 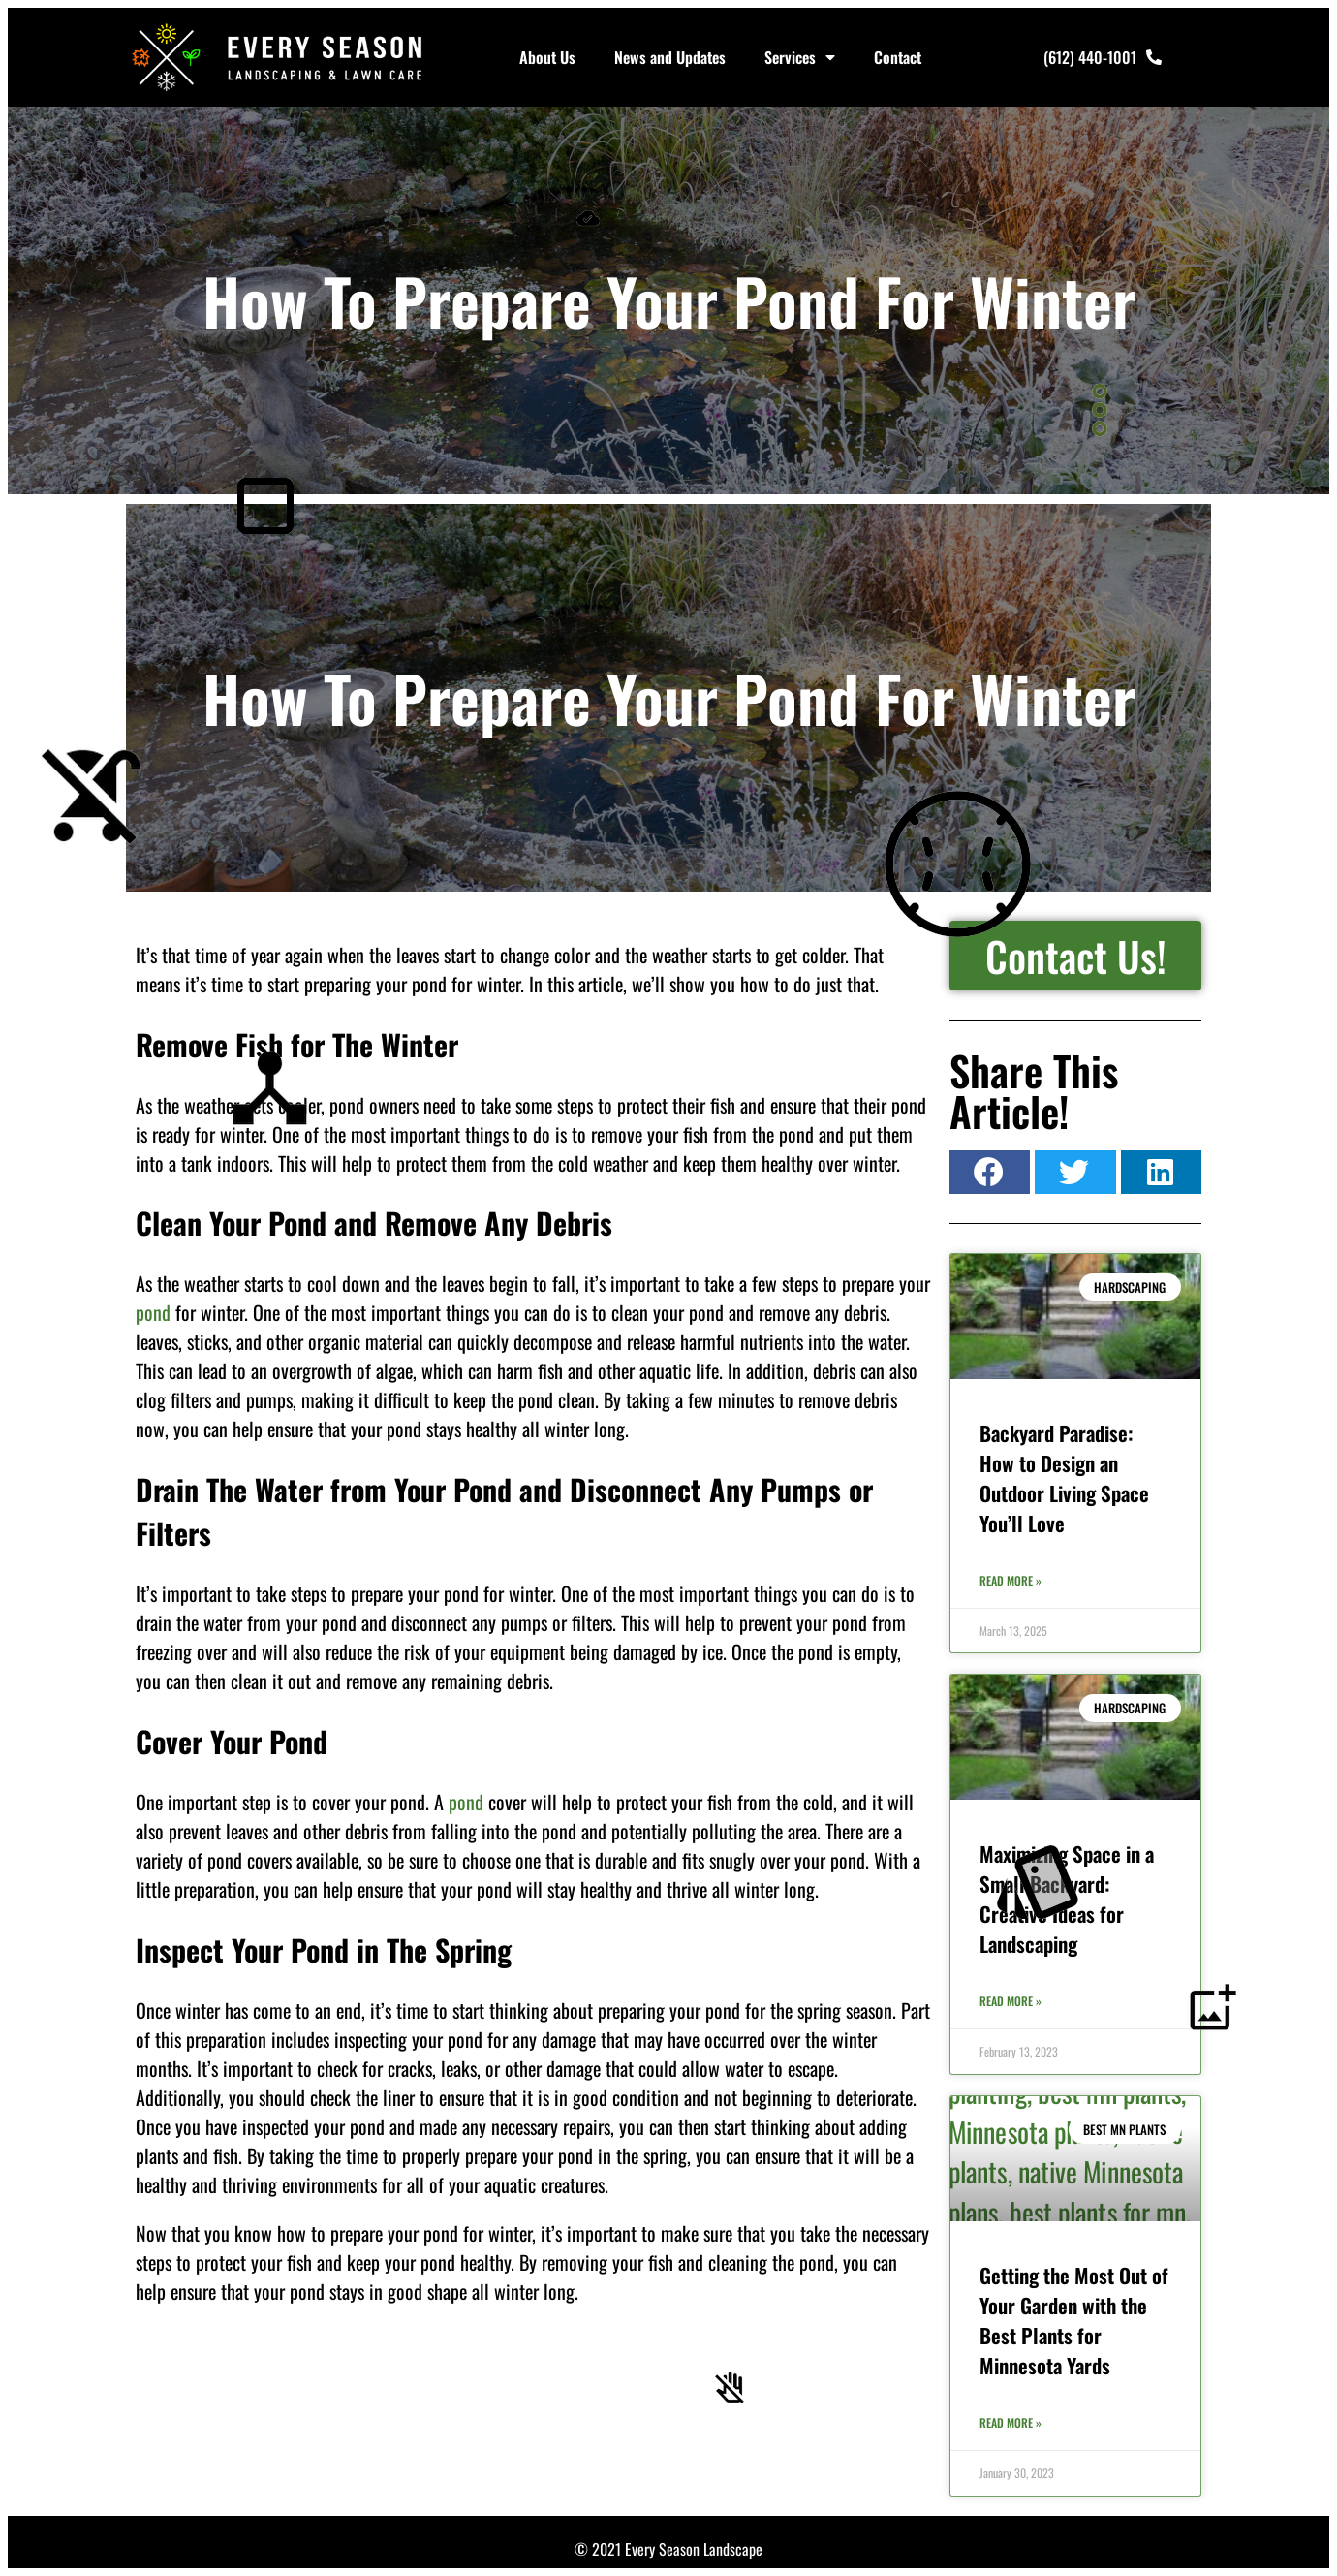 I want to click on view baseball scores or stats, so click(x=957, y=864).